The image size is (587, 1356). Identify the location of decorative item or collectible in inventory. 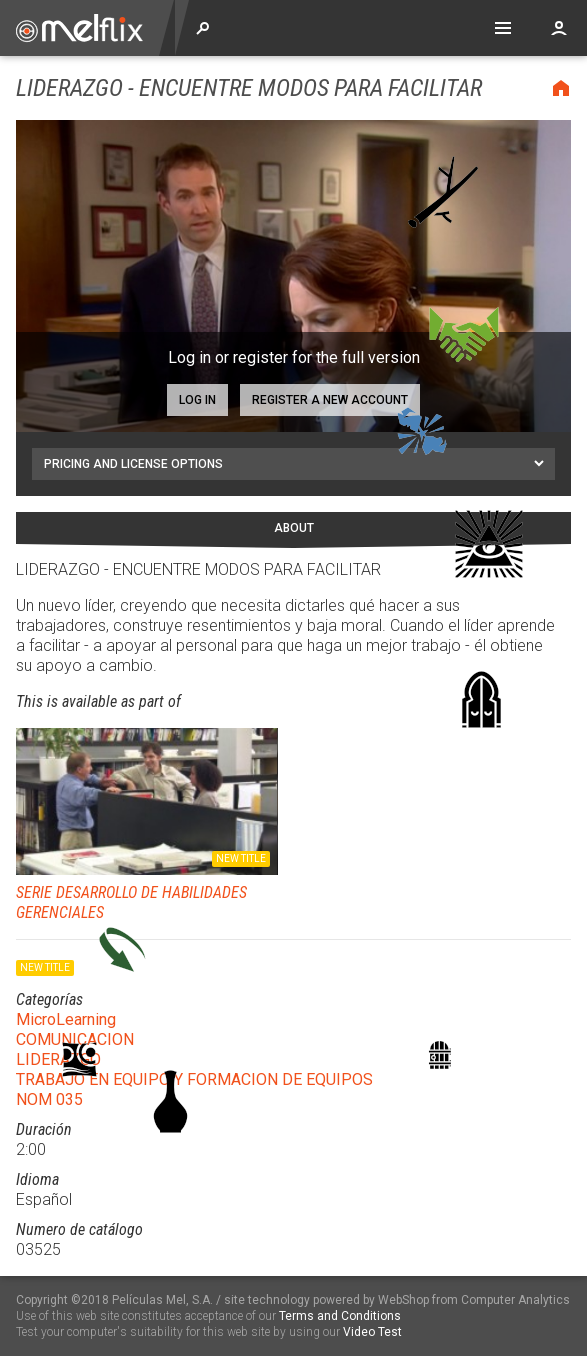
(170, 1101).